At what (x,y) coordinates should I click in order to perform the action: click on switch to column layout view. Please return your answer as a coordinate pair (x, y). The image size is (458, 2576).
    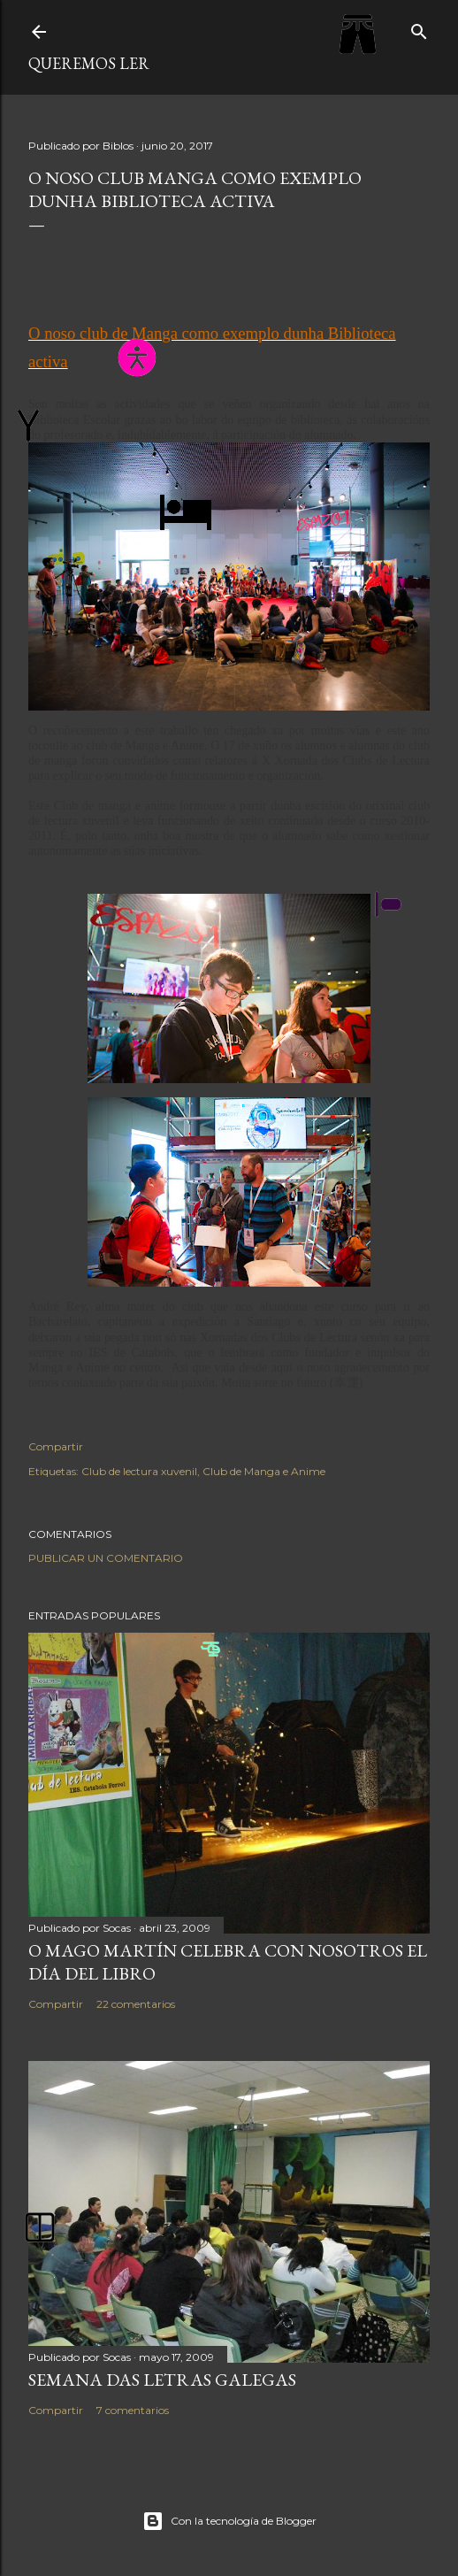
    Looking at the image, I should click on (40, 2227).